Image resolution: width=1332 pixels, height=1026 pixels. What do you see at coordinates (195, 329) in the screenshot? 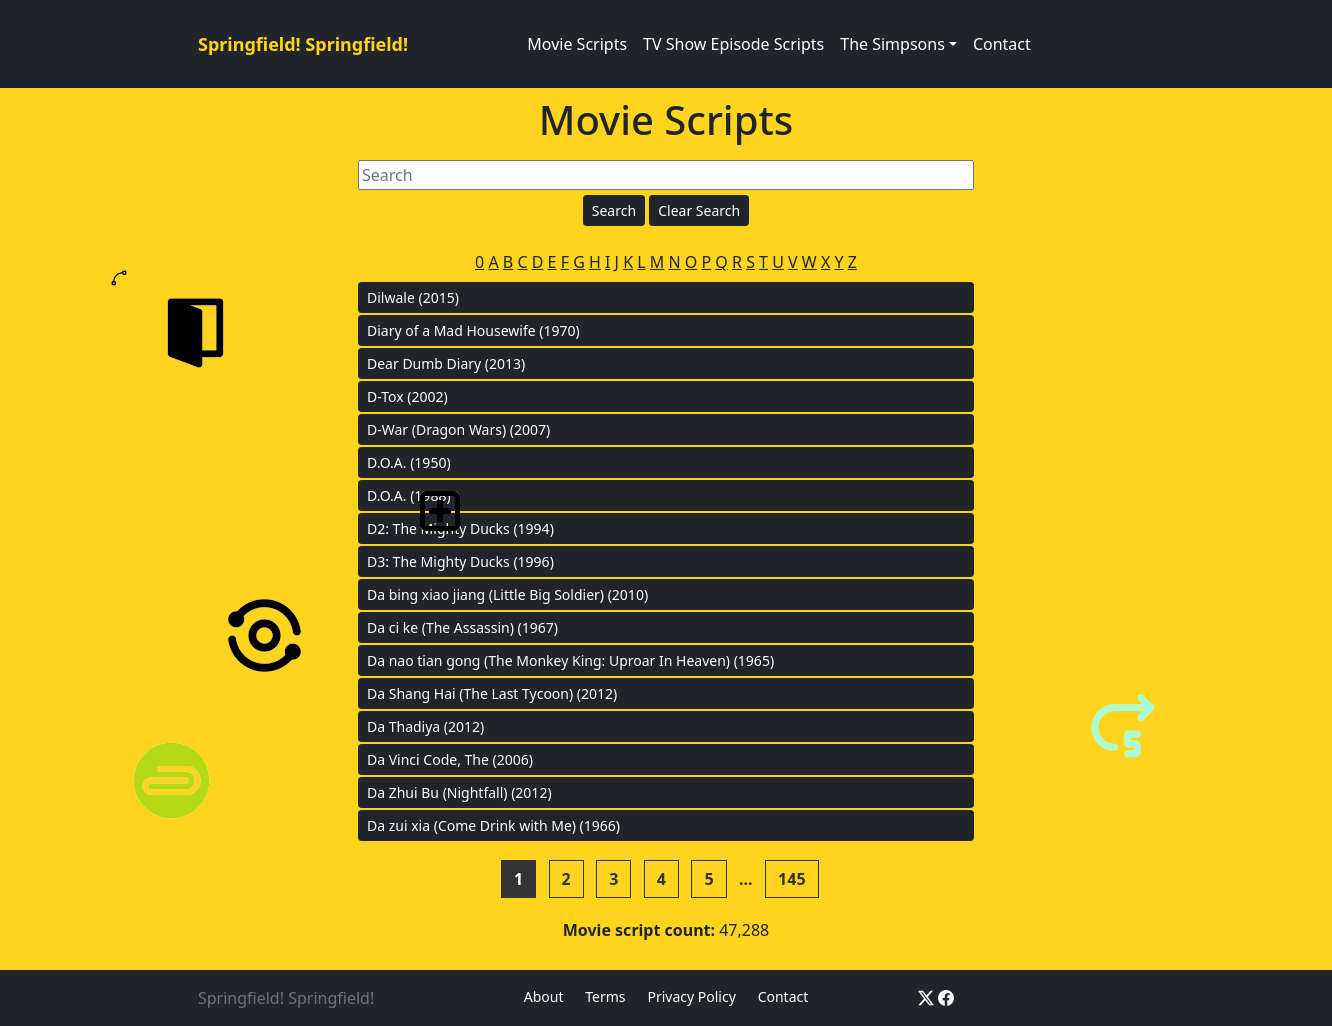
I see `switch to dual-screen or split-view mode` at bounding box center [195, 329].